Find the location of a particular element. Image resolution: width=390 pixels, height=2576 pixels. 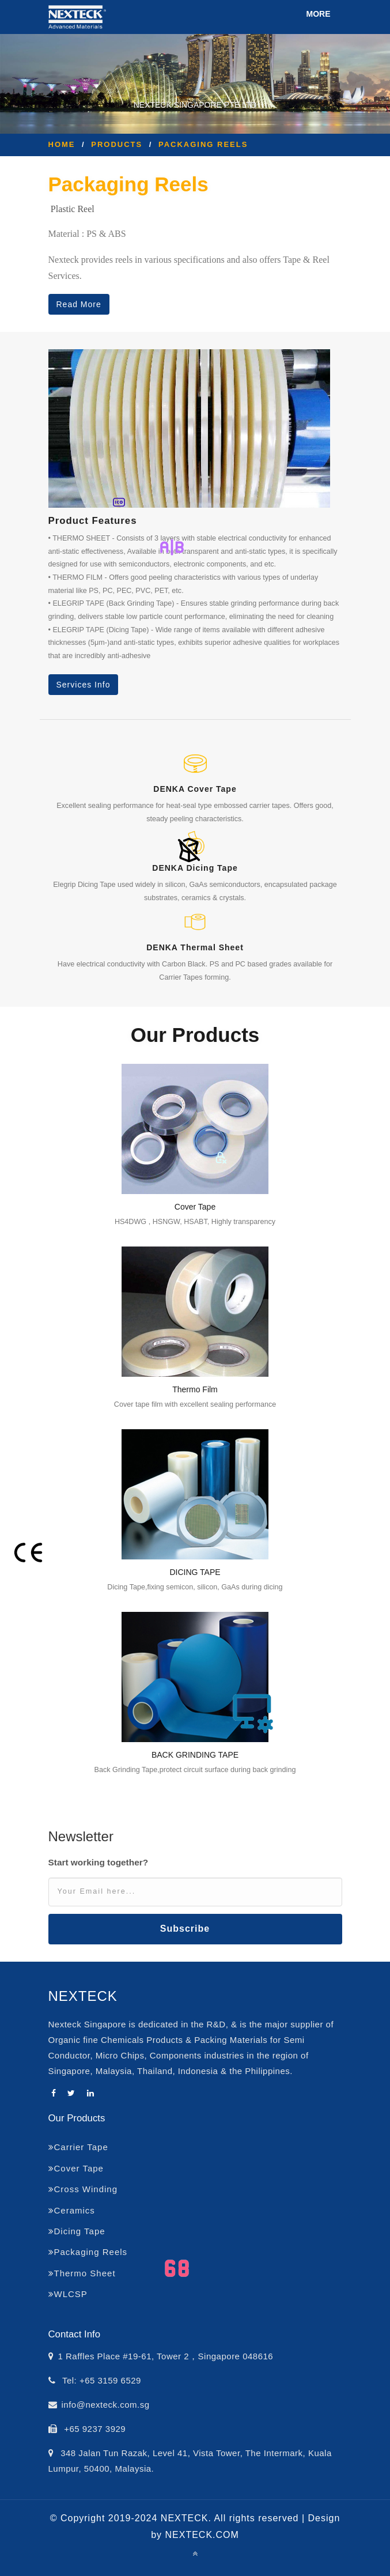

indicates CE marking / European conformity certification is located at coordinates (28, 1553).